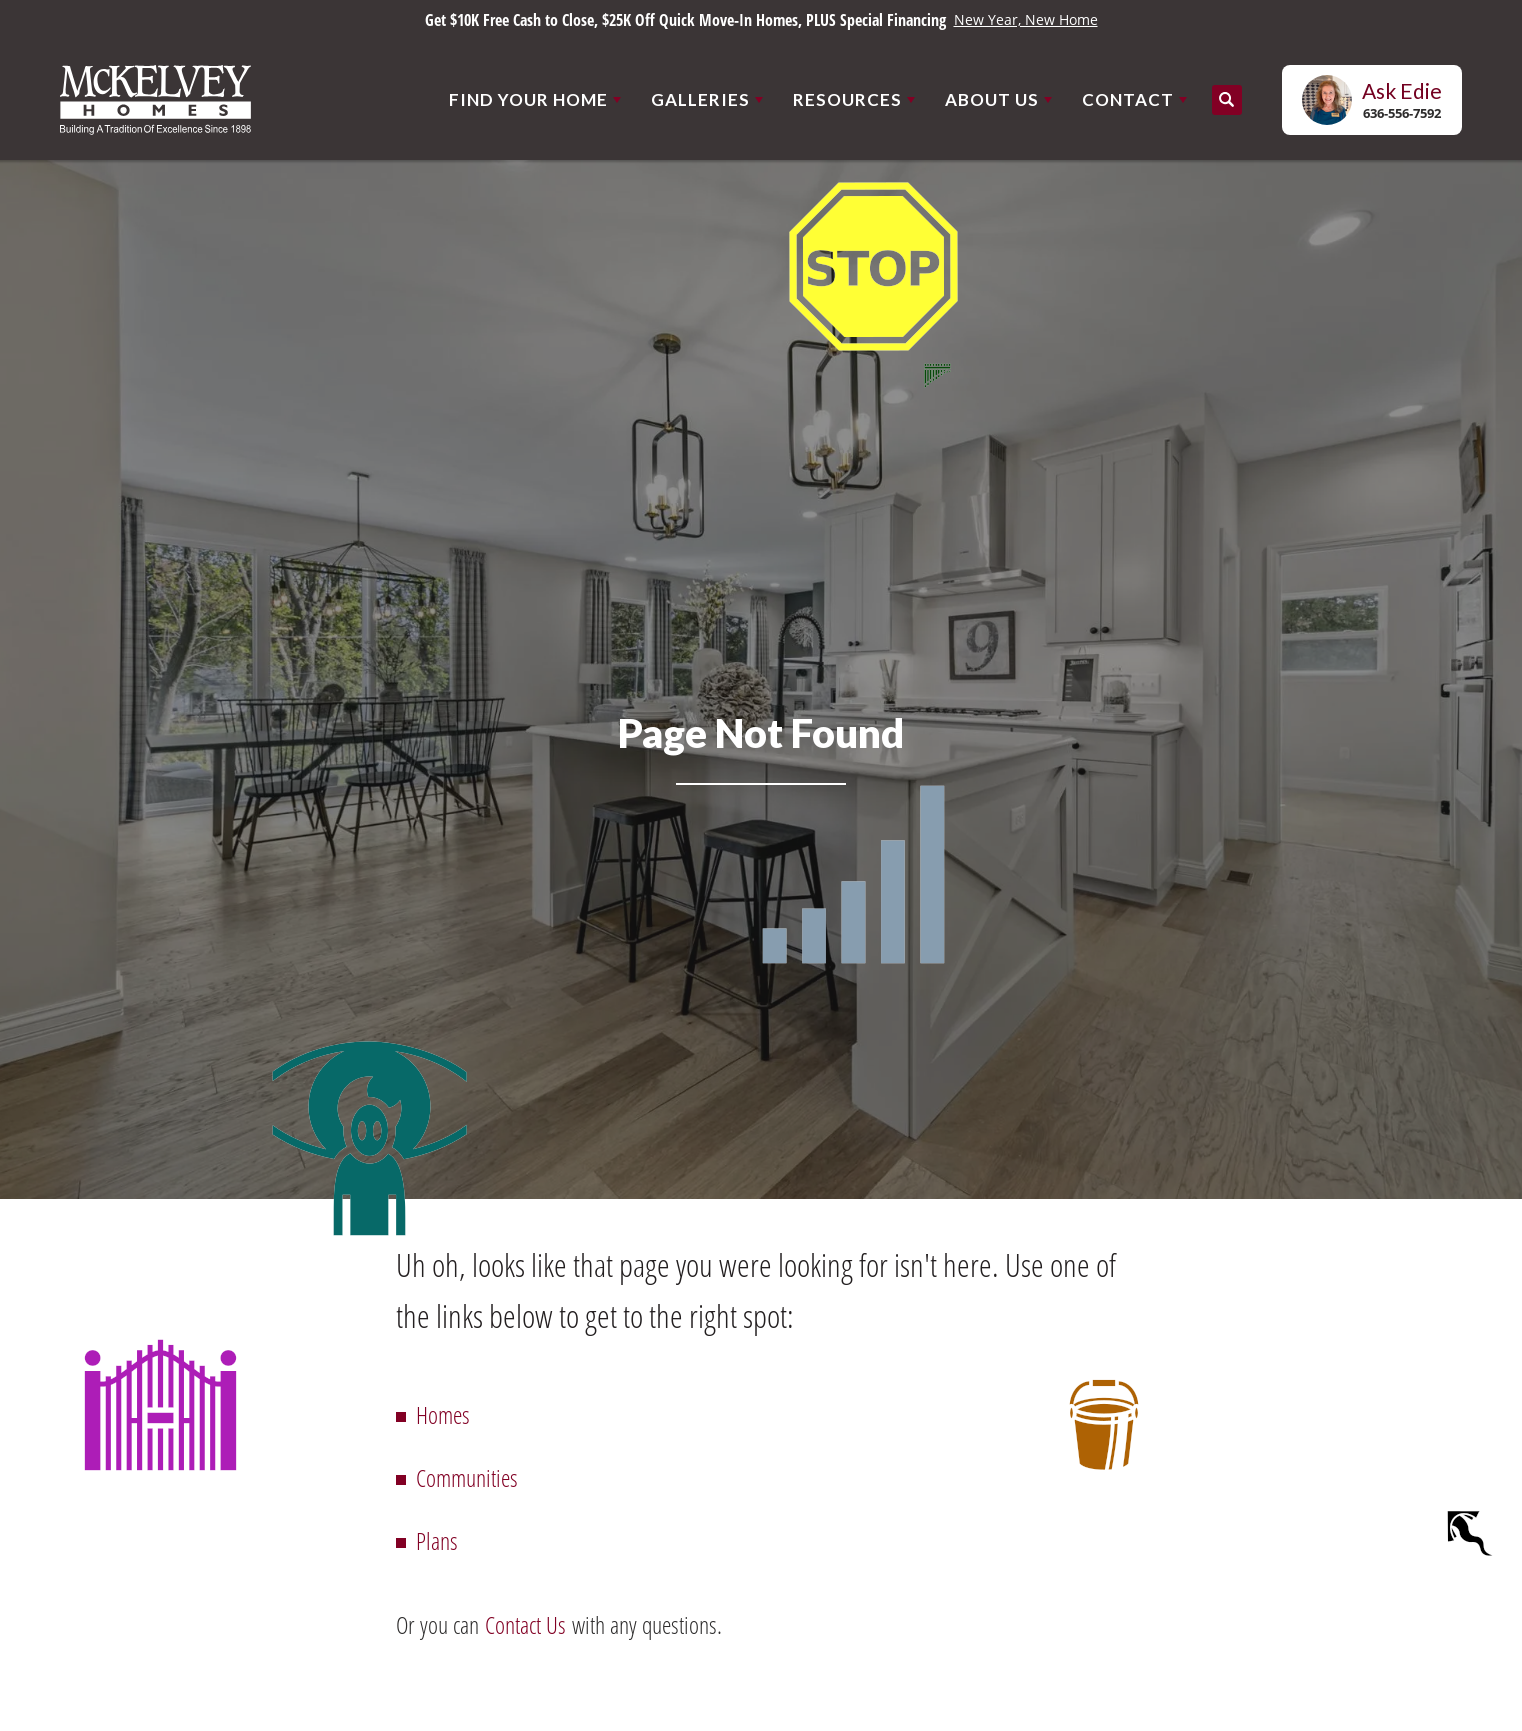 This screenshot has height=1731, width=1522. I want to click on empty inventory slot or container, so click(1104, 1422).